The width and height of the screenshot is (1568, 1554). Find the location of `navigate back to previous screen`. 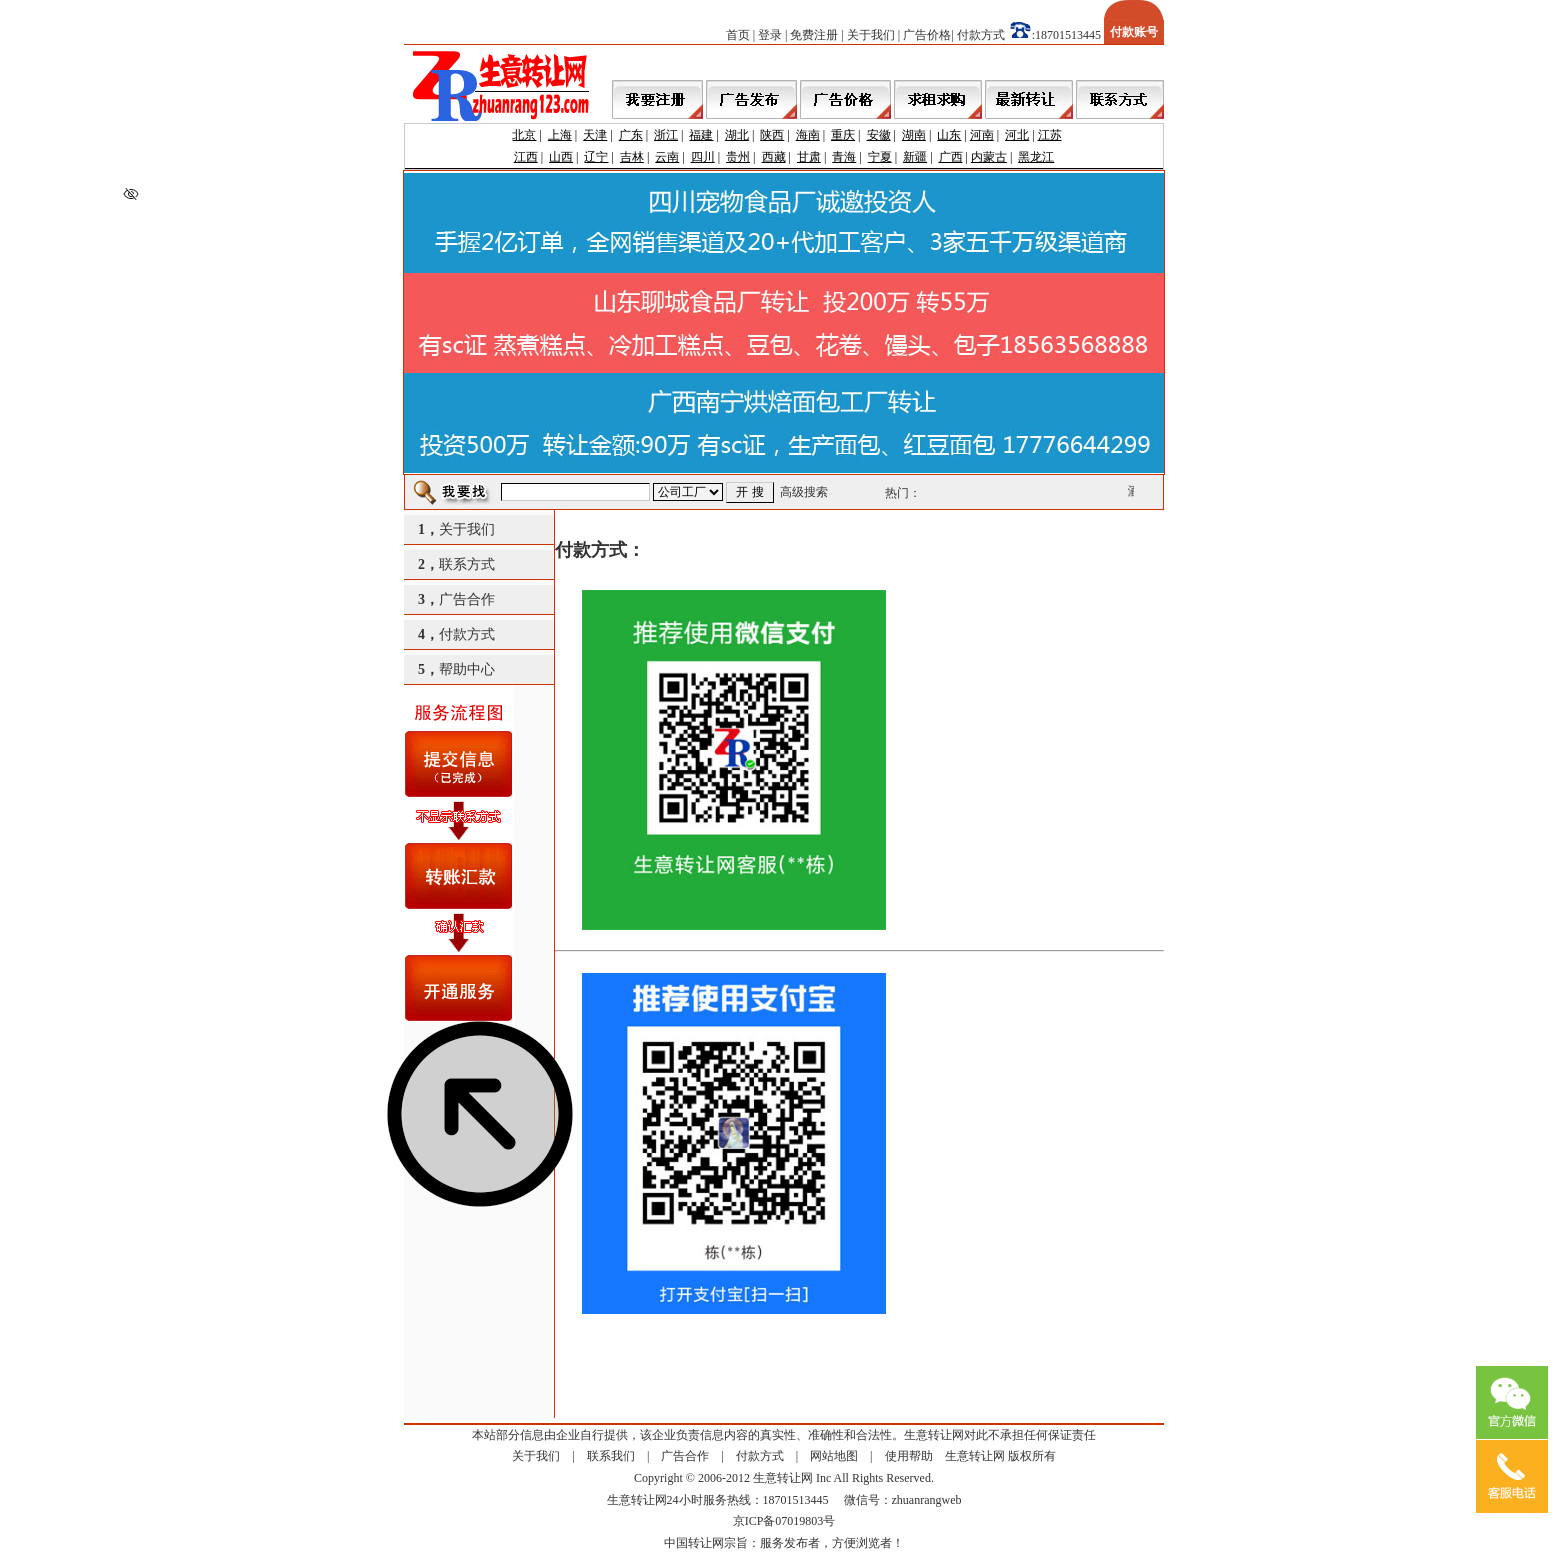

navigate back to previous screen is located at coordinates (480, 1114).